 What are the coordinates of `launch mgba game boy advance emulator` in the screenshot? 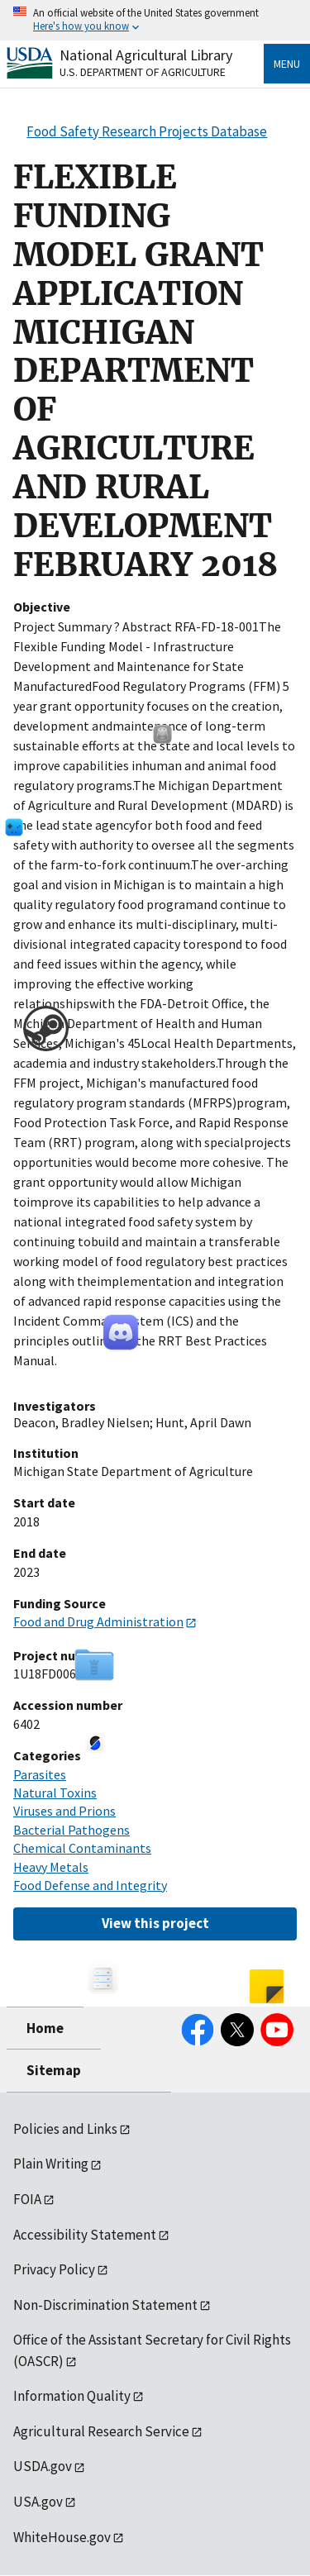 It's located at (14, 827).